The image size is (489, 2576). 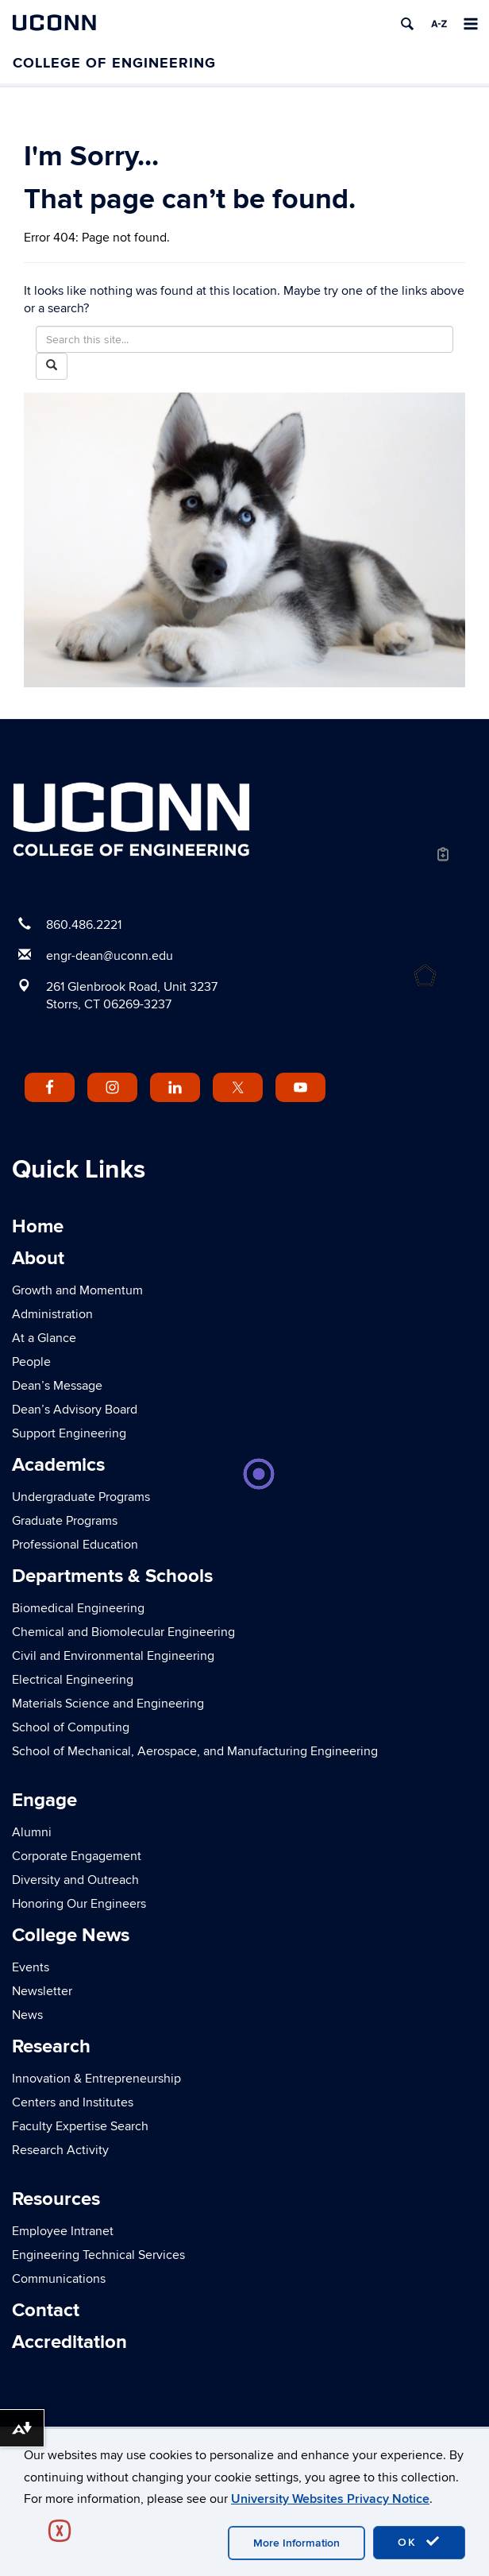 What do you see at coordinates (443, 854) in the screenshot?
I see `add a new note or item to clipboard` at bounding box center [443, 854].